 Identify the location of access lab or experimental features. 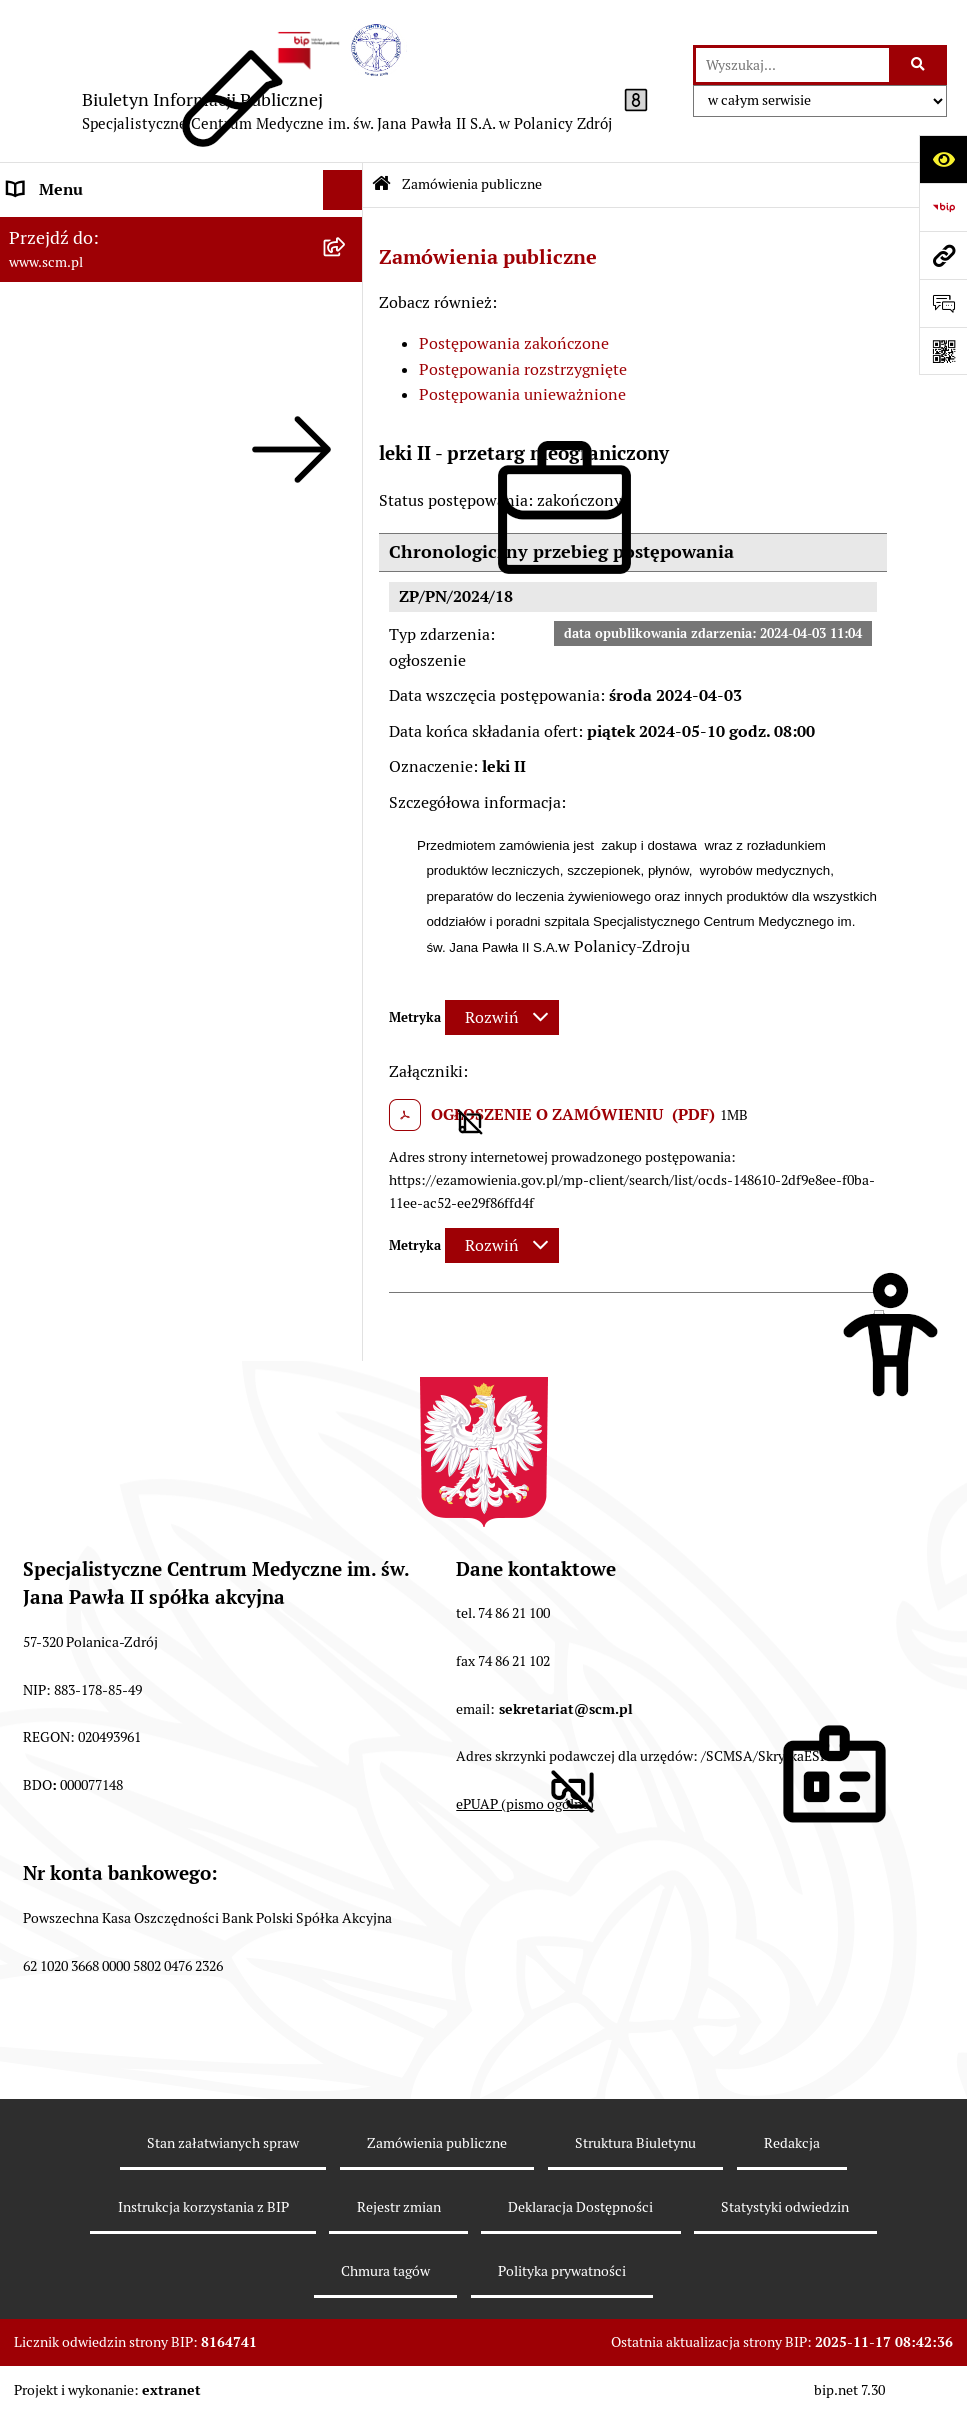
(230, 98).